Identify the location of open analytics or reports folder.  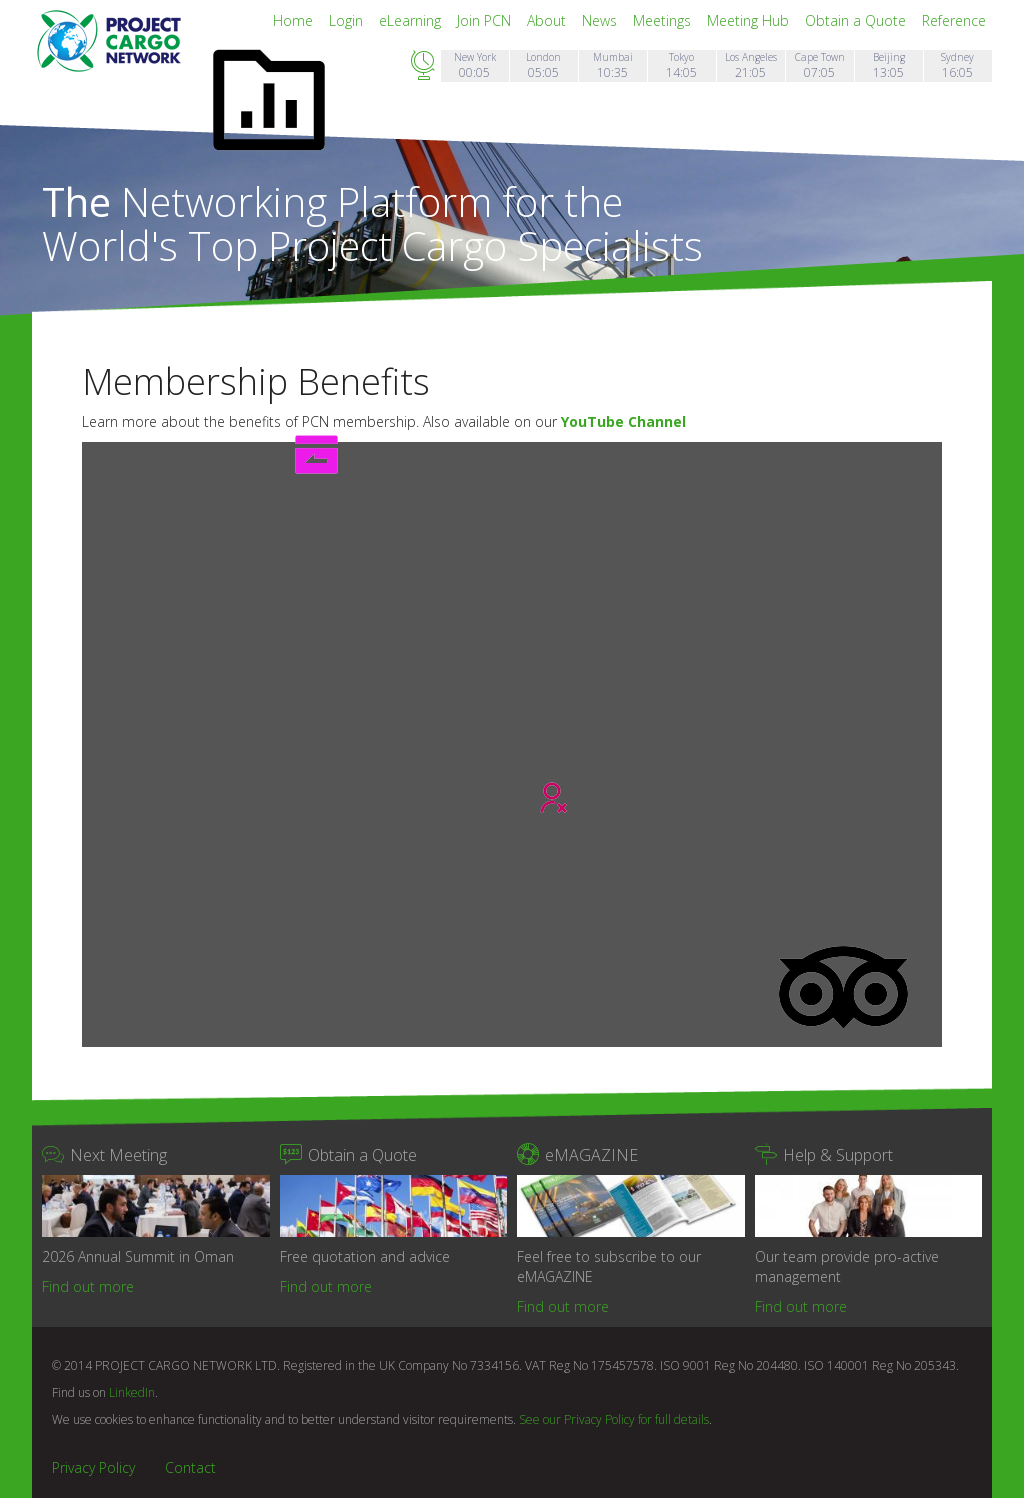
(269, 100).